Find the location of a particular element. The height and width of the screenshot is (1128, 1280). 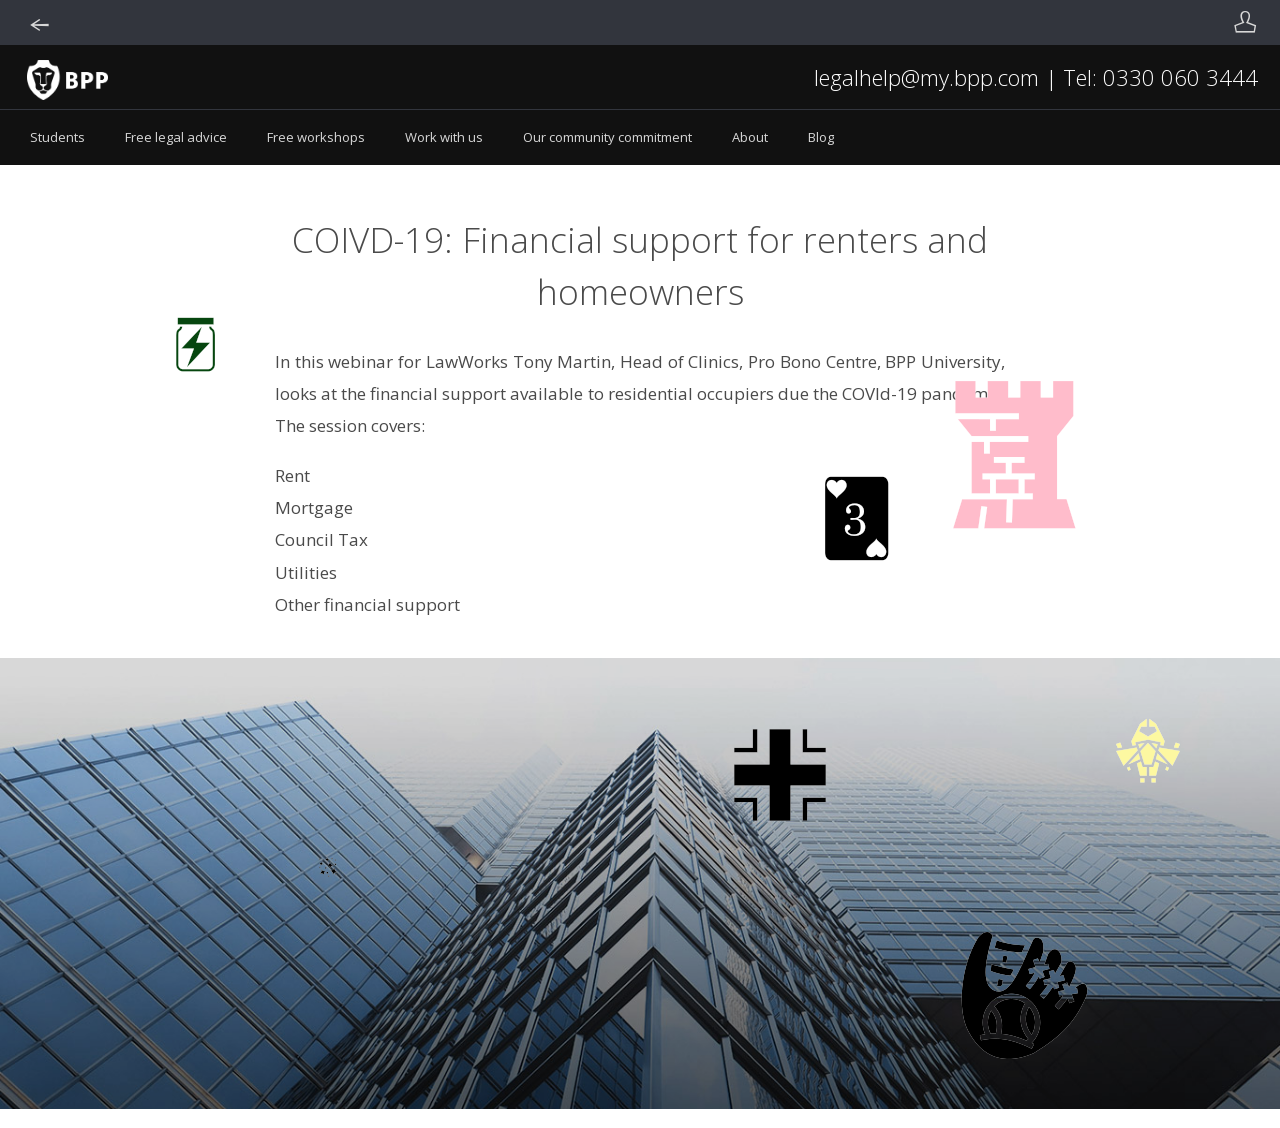

access tower defense or castle-building game mode is located at coordinates (1013, 454).